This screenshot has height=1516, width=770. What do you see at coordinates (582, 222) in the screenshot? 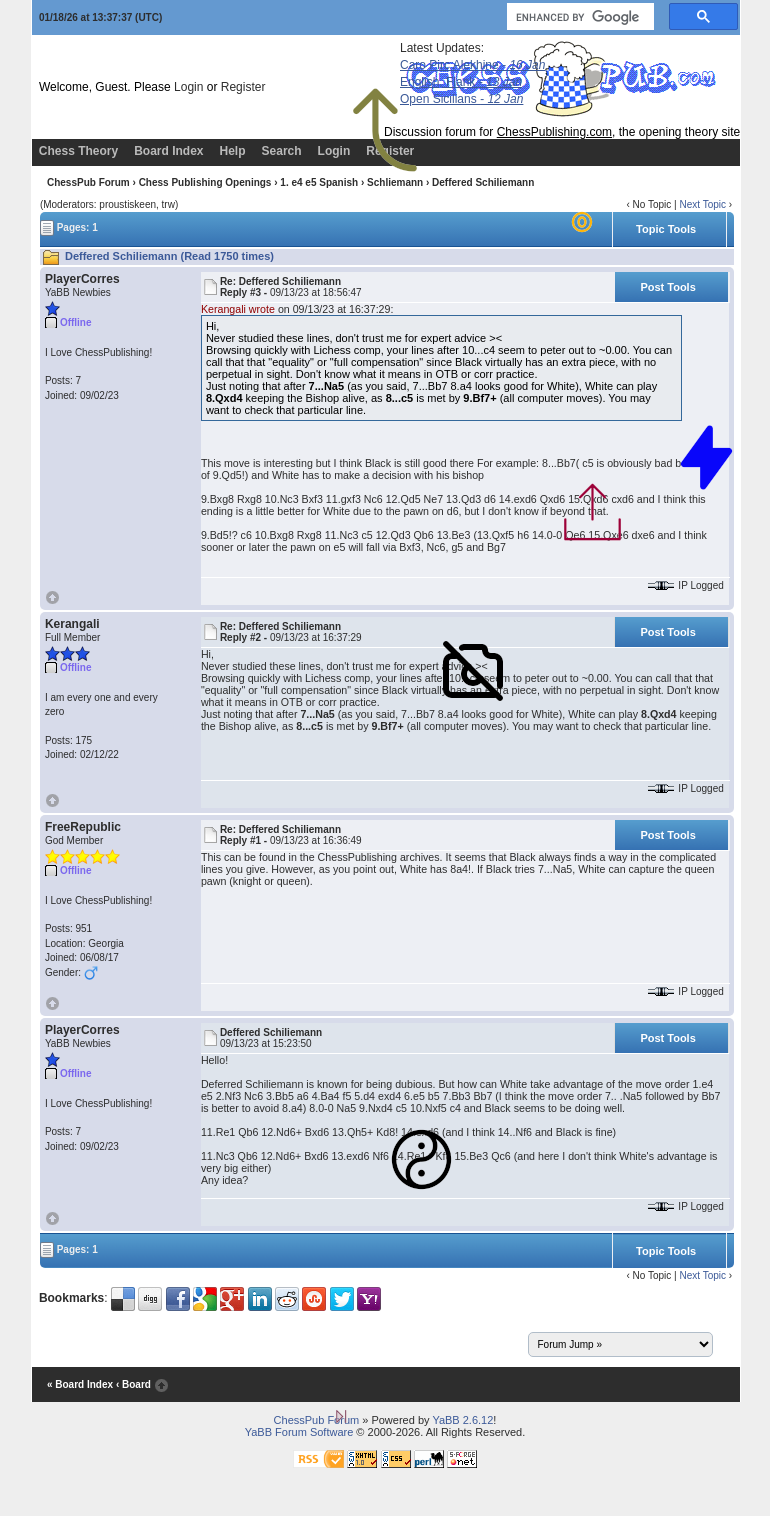
I see `indicates zero items or notifications` at bounding box center [582, 222].